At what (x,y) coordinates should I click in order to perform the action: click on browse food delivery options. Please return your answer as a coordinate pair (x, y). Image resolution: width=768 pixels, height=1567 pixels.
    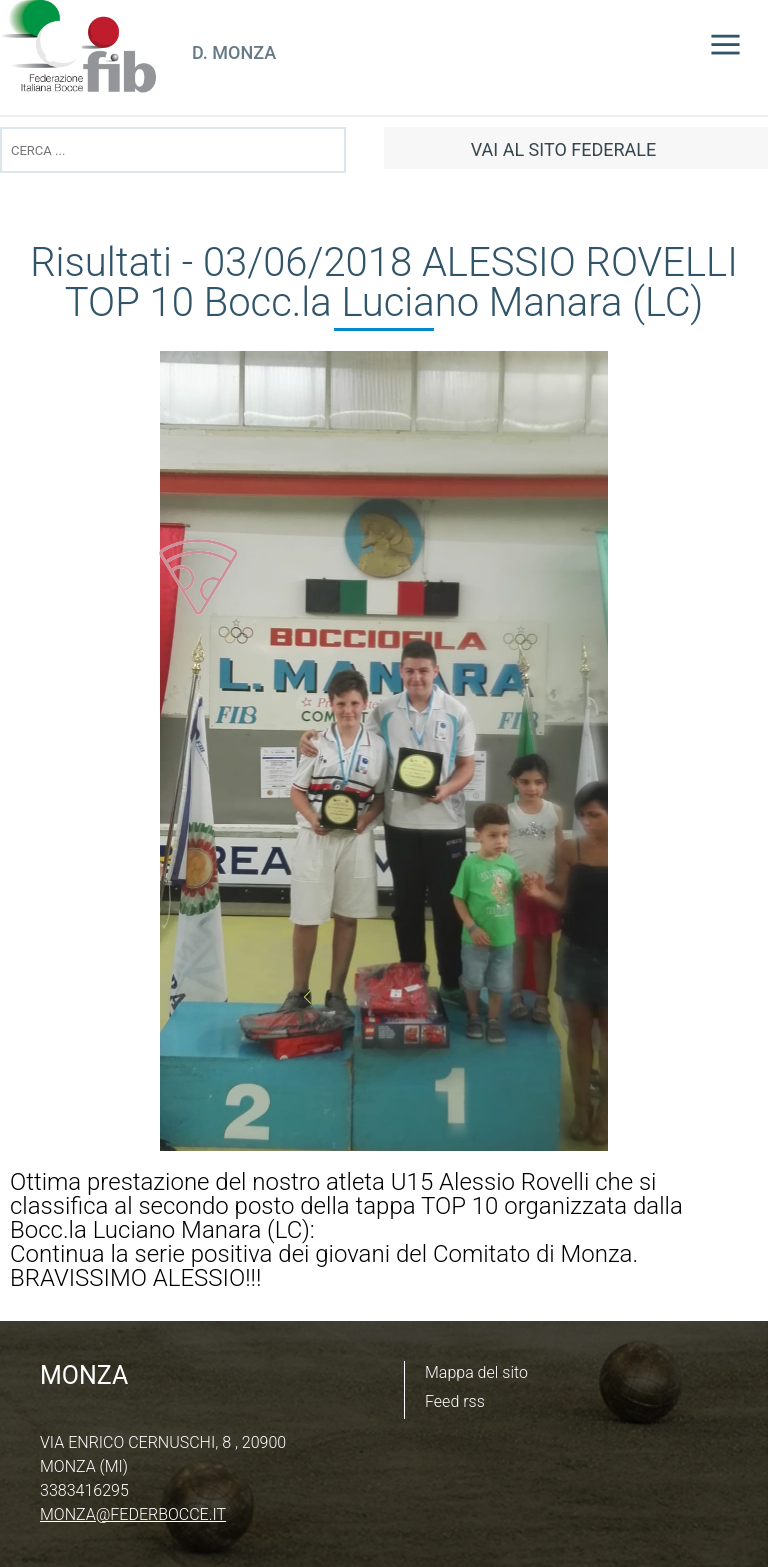
    Looking at the image, I should click on (198, 575).